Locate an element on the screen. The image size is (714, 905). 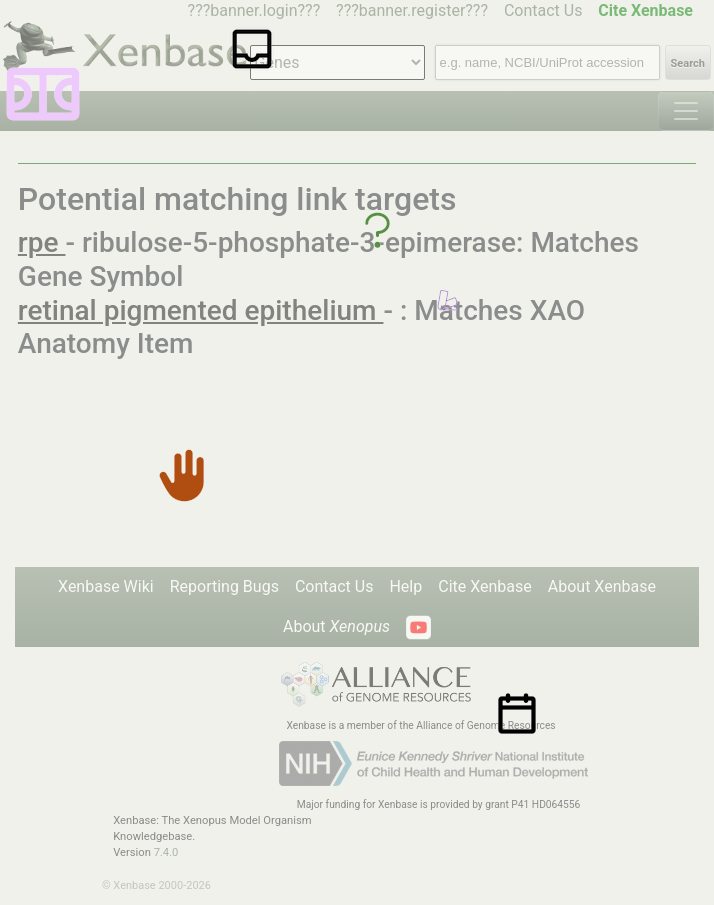
stop or pause an action is located at coordinates (183, 475).